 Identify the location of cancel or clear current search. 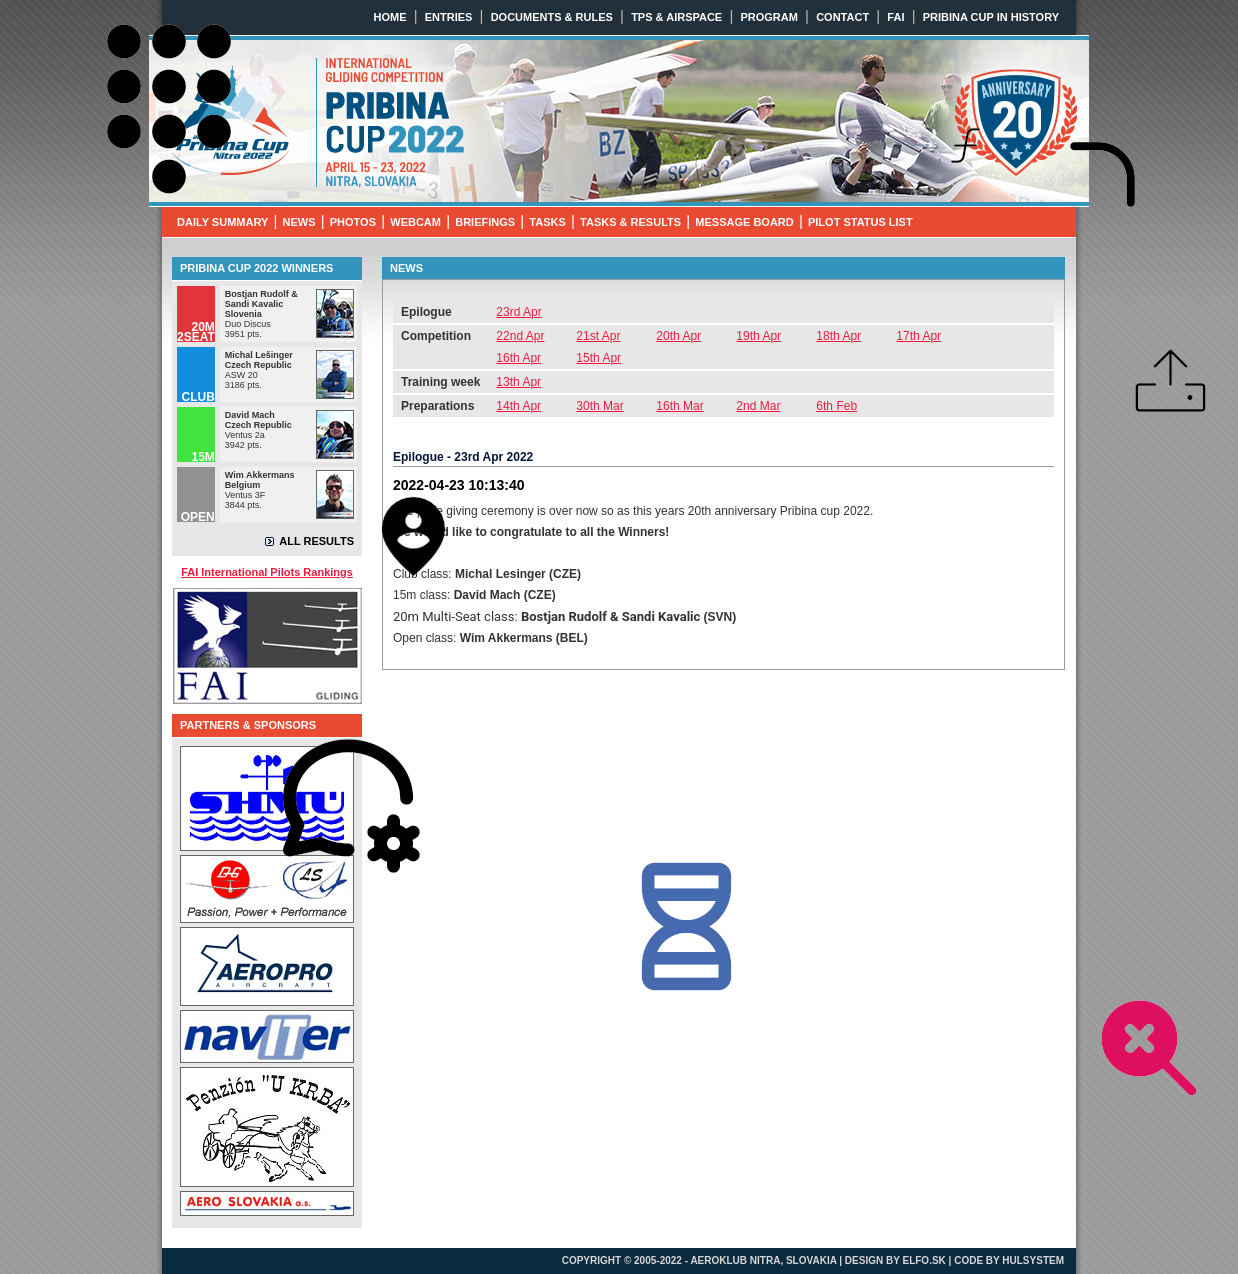
(1149, 1048).